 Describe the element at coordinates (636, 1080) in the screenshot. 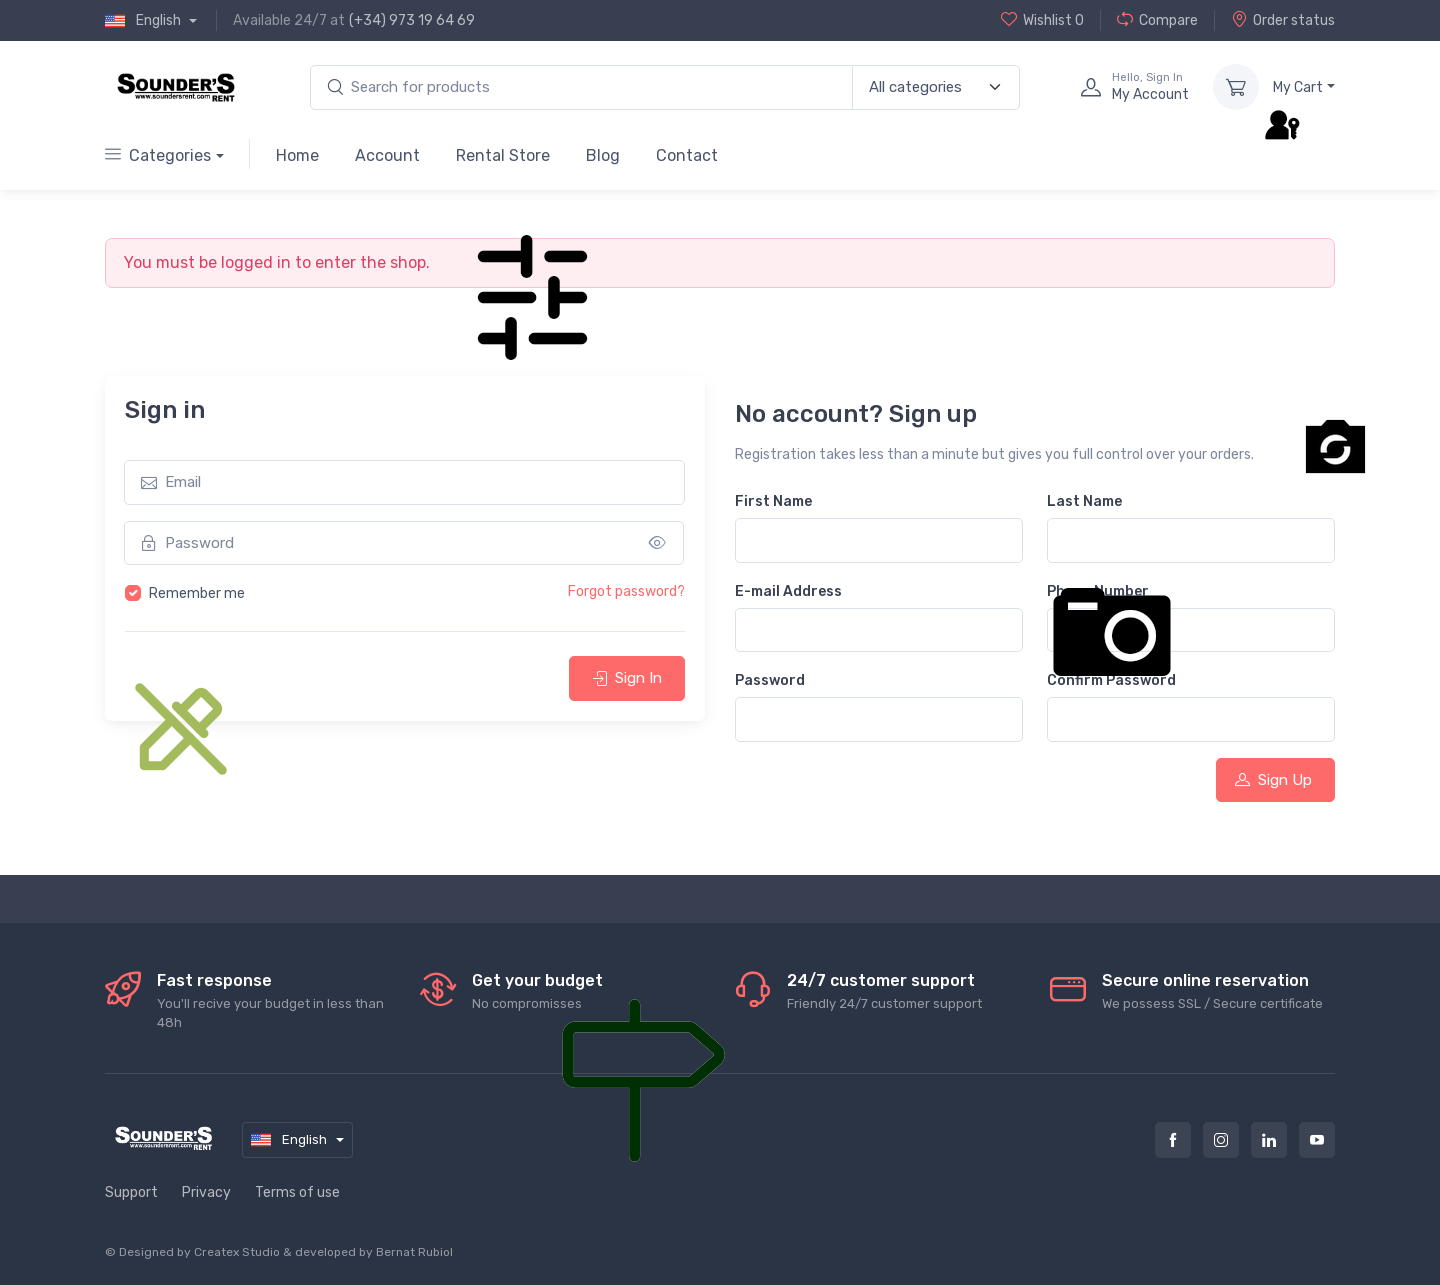

I see `view project milestones` at that location.